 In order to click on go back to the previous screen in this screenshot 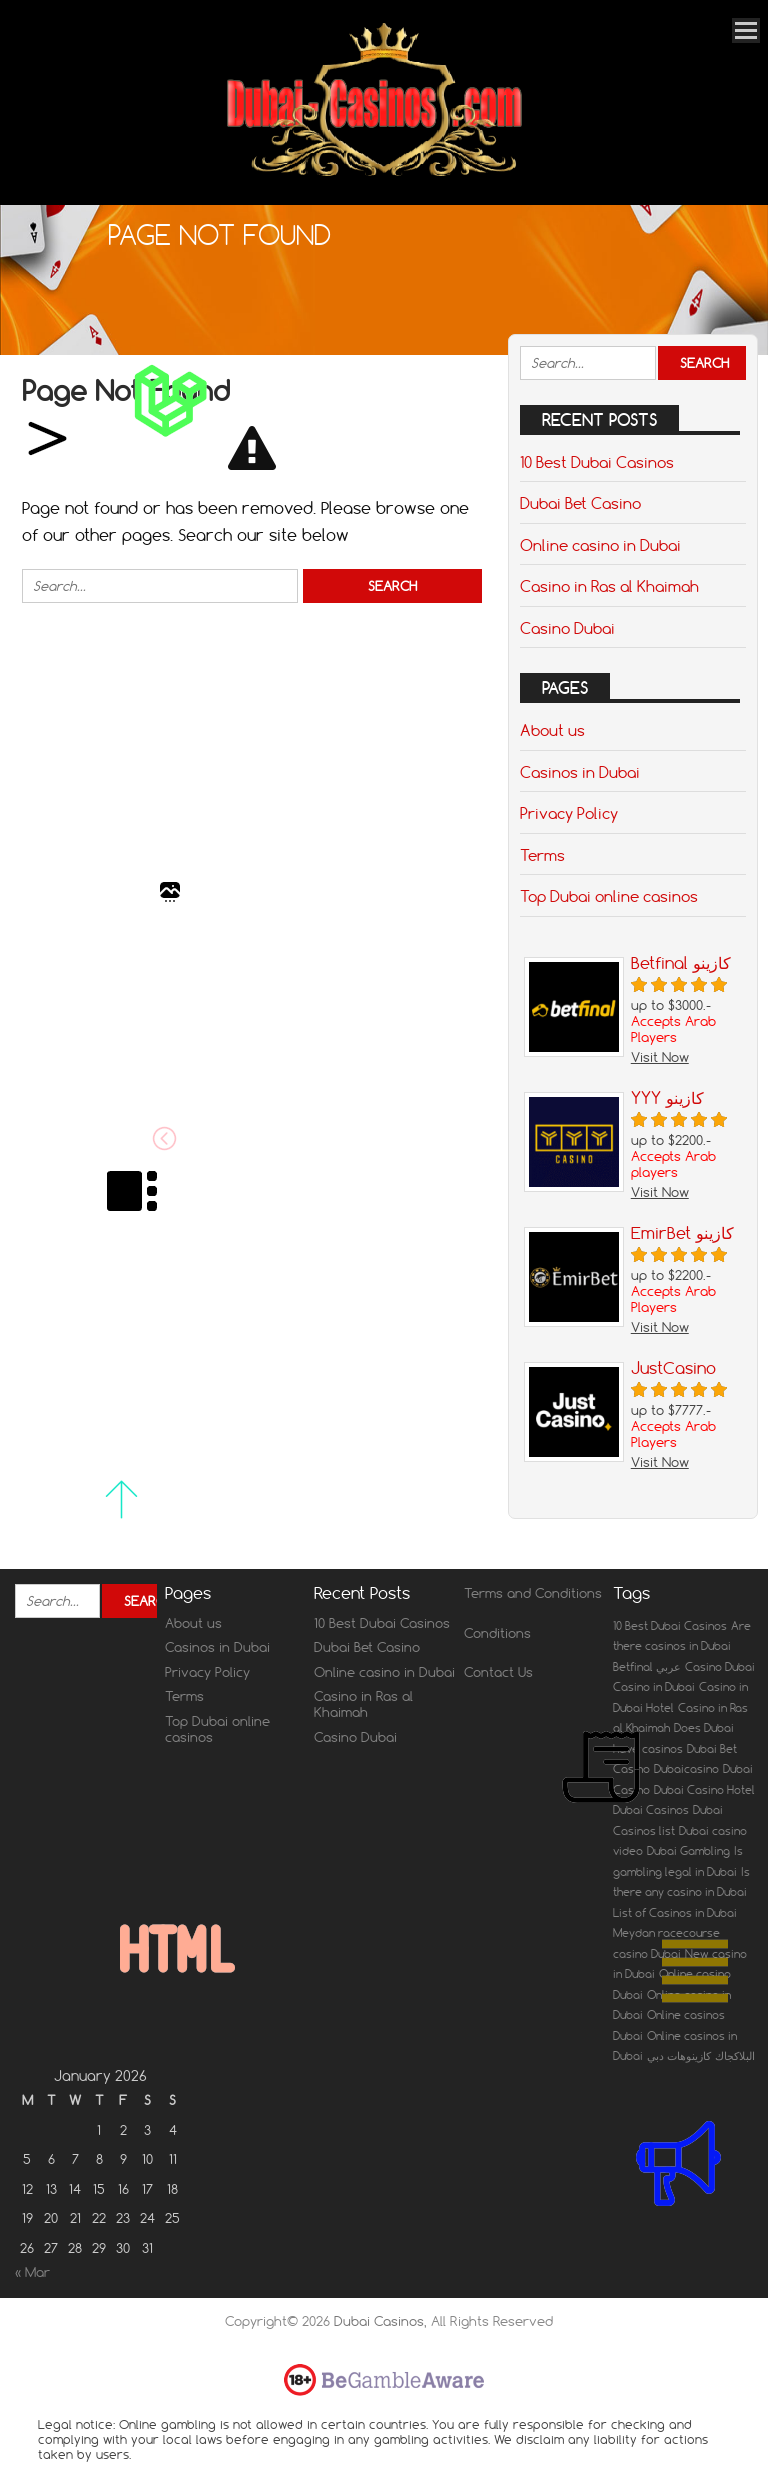, I will do `click(164, 1138)`.